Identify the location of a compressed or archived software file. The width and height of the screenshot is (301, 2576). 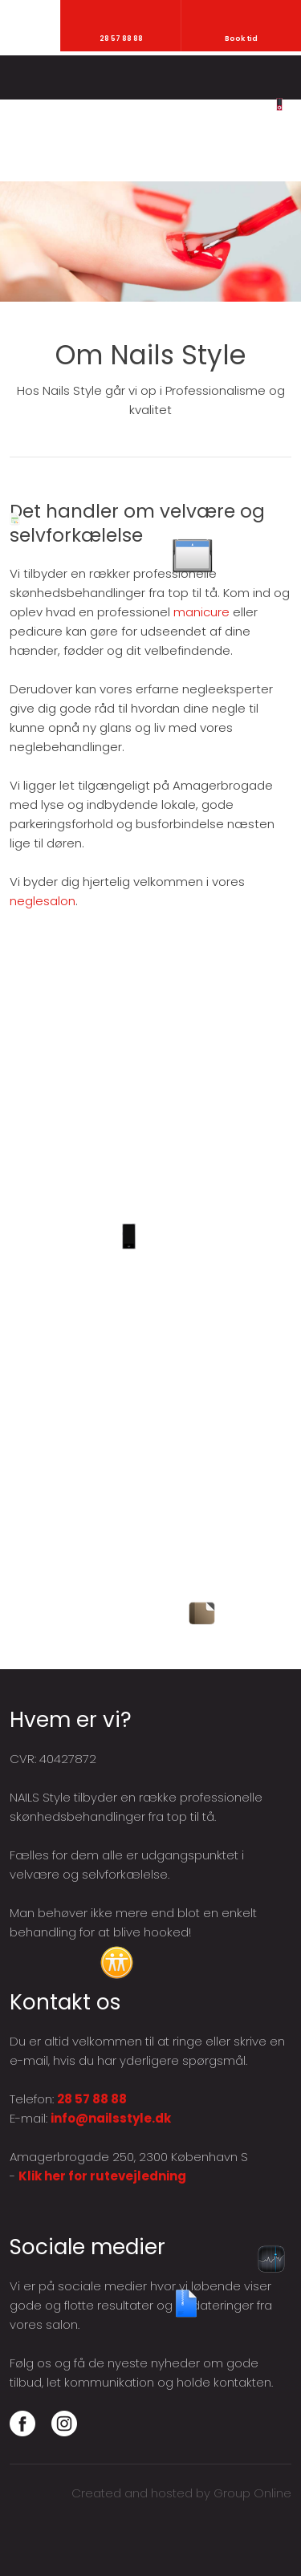
(186, 2304).